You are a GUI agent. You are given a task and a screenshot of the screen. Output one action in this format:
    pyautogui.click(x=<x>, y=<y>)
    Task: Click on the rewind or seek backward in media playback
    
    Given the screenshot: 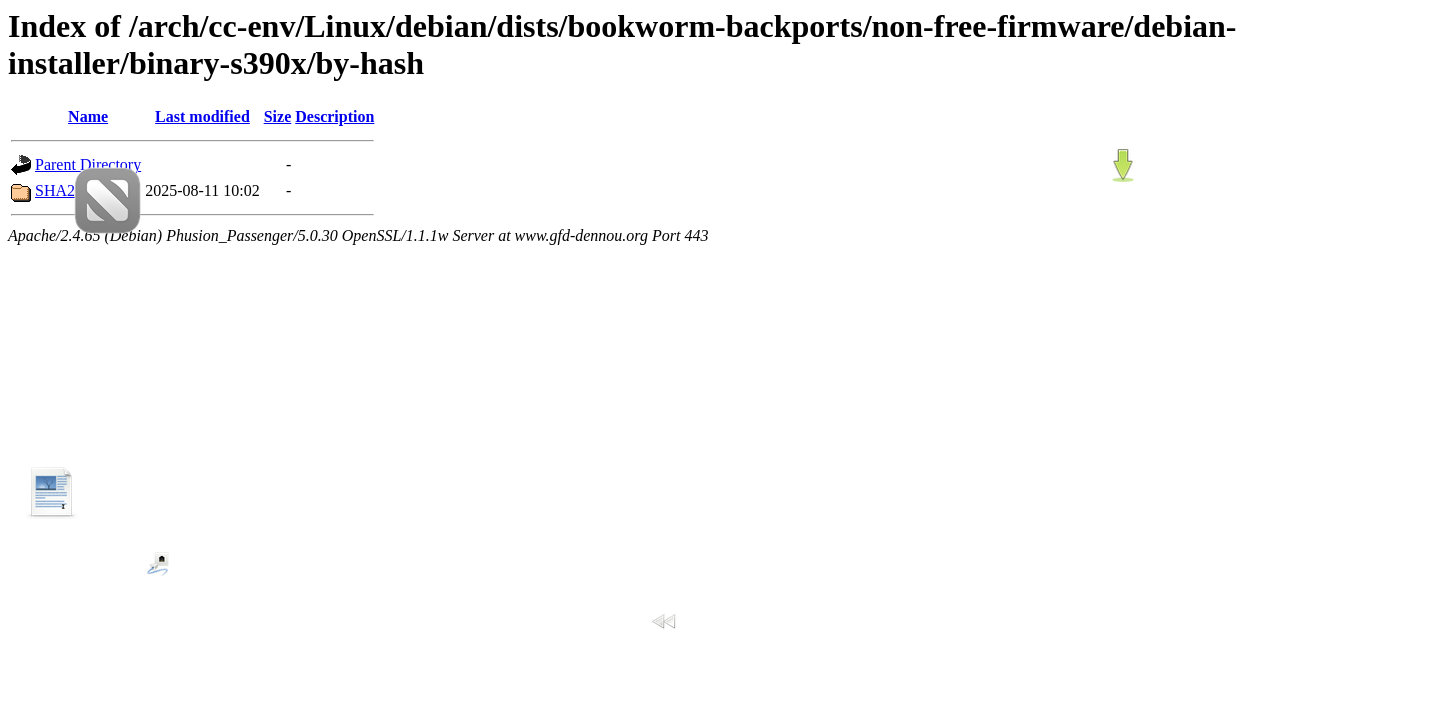 What is the action you would take?
    pyautogui.click(x=663, y=621)
    